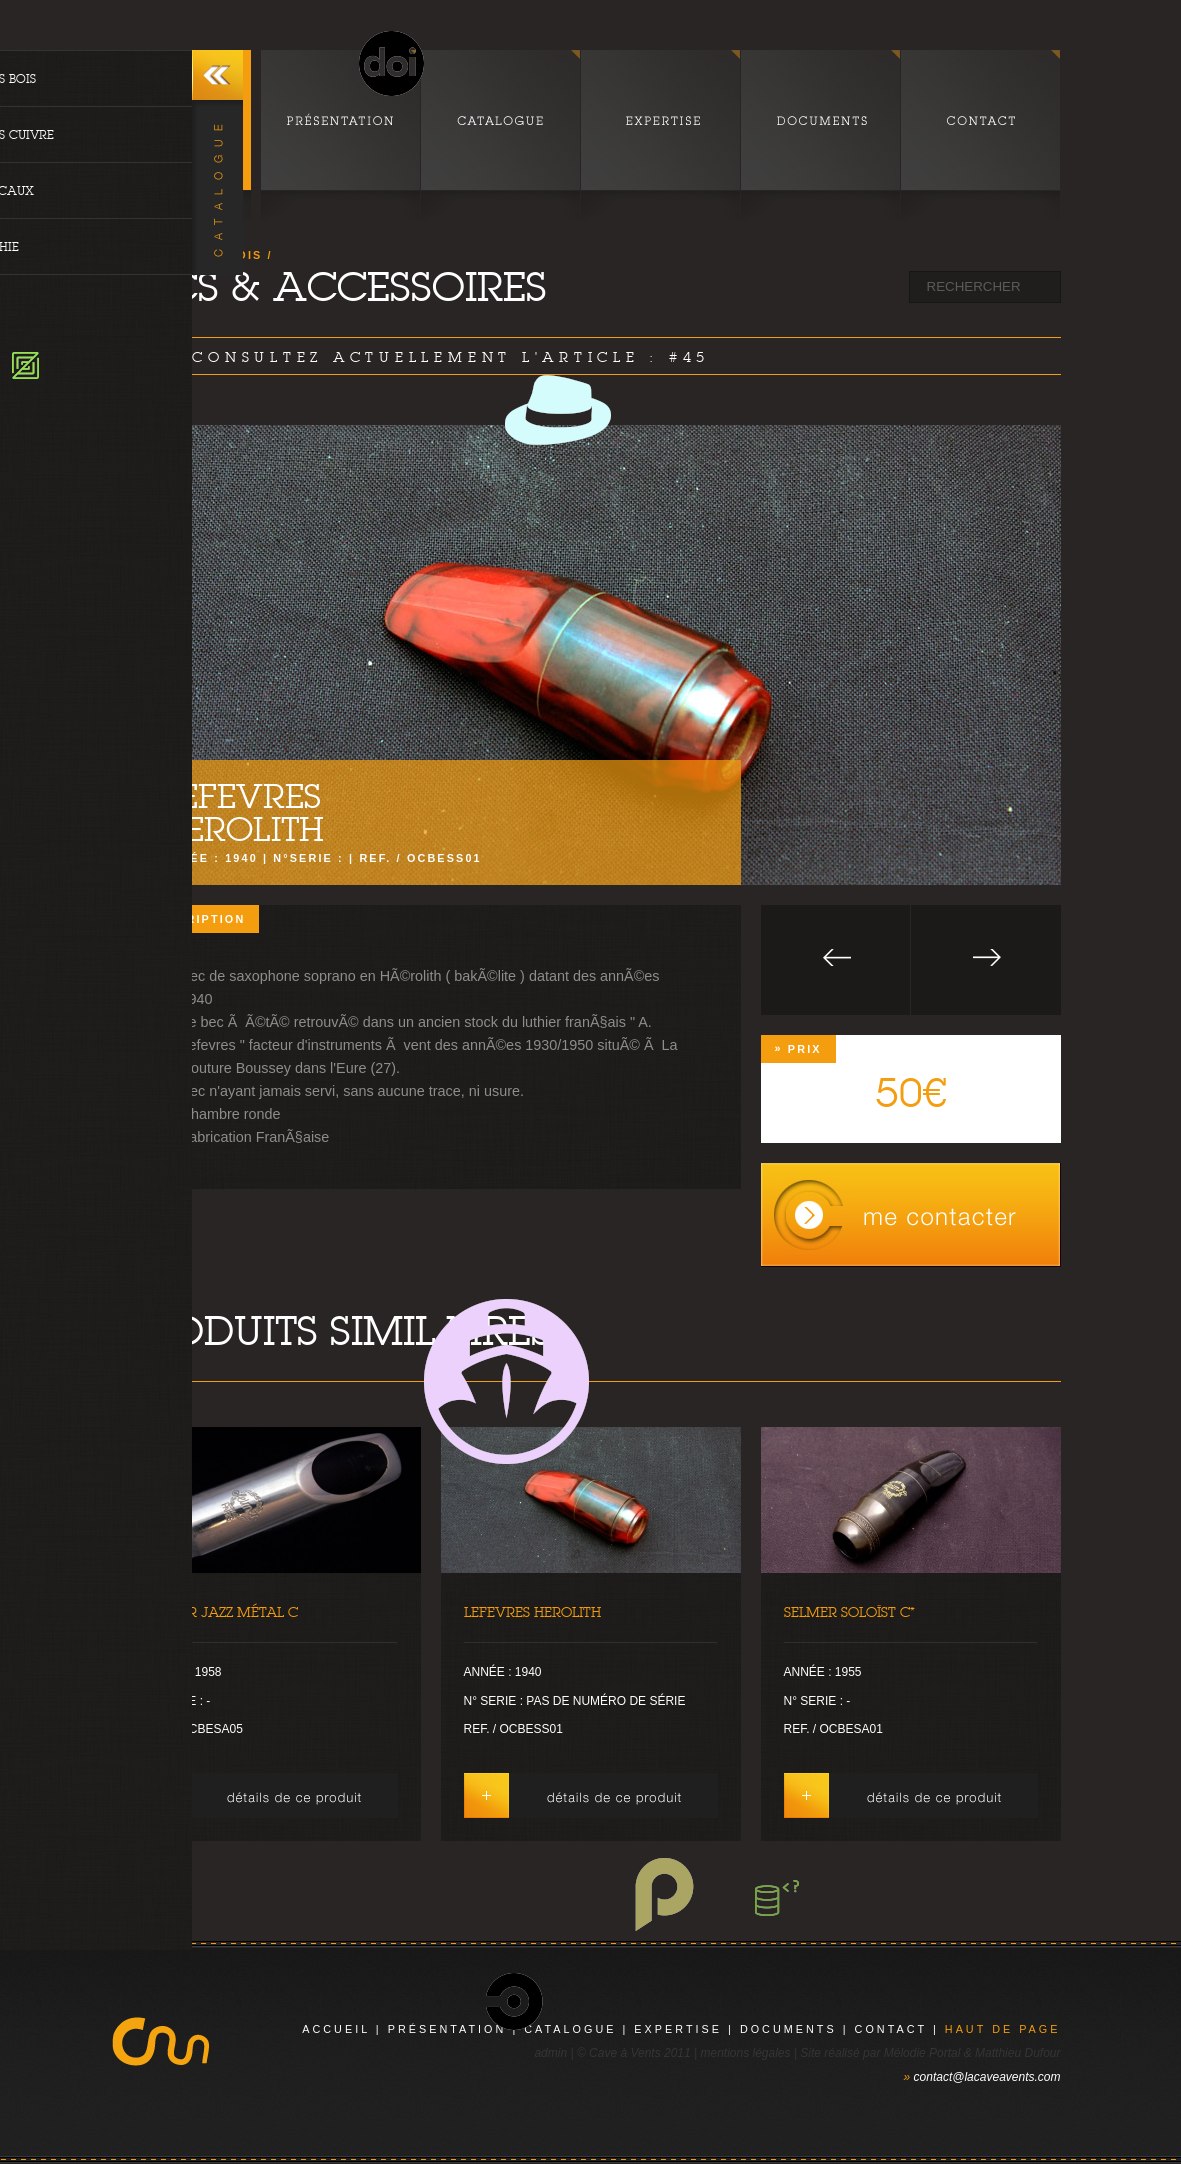 This screenshot has height=2164, width=1181. Describe the element at coordinates (777, 1898) in the screenshot. I see `open adminer database management tool` at that location.